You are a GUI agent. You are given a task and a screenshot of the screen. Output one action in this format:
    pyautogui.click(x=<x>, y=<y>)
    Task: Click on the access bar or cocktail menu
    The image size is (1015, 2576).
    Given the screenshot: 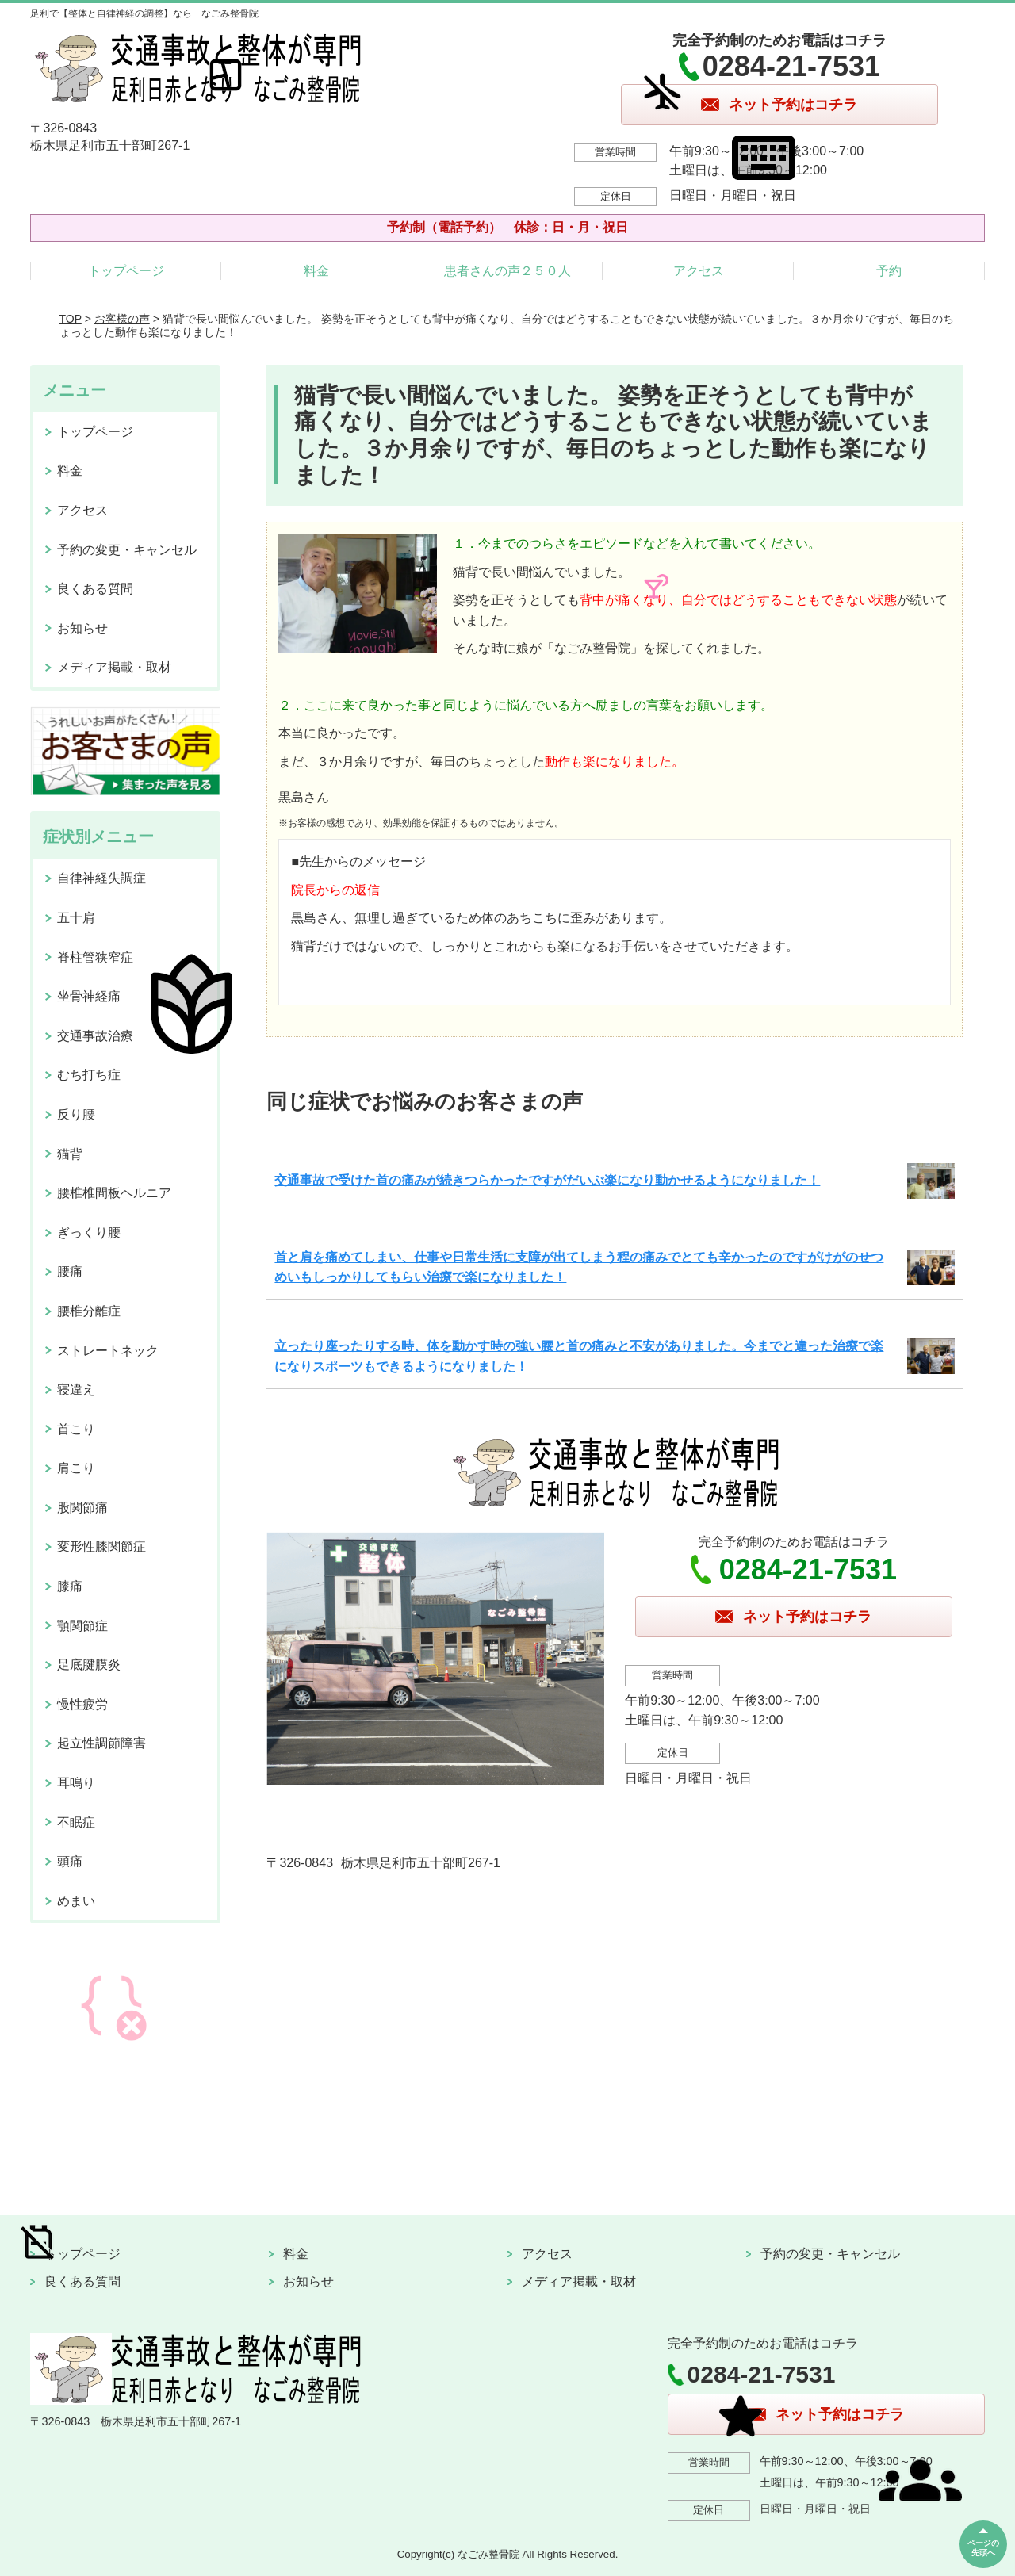 What is the action you would take?
    pyautogui.click(x=655, y=588)
    